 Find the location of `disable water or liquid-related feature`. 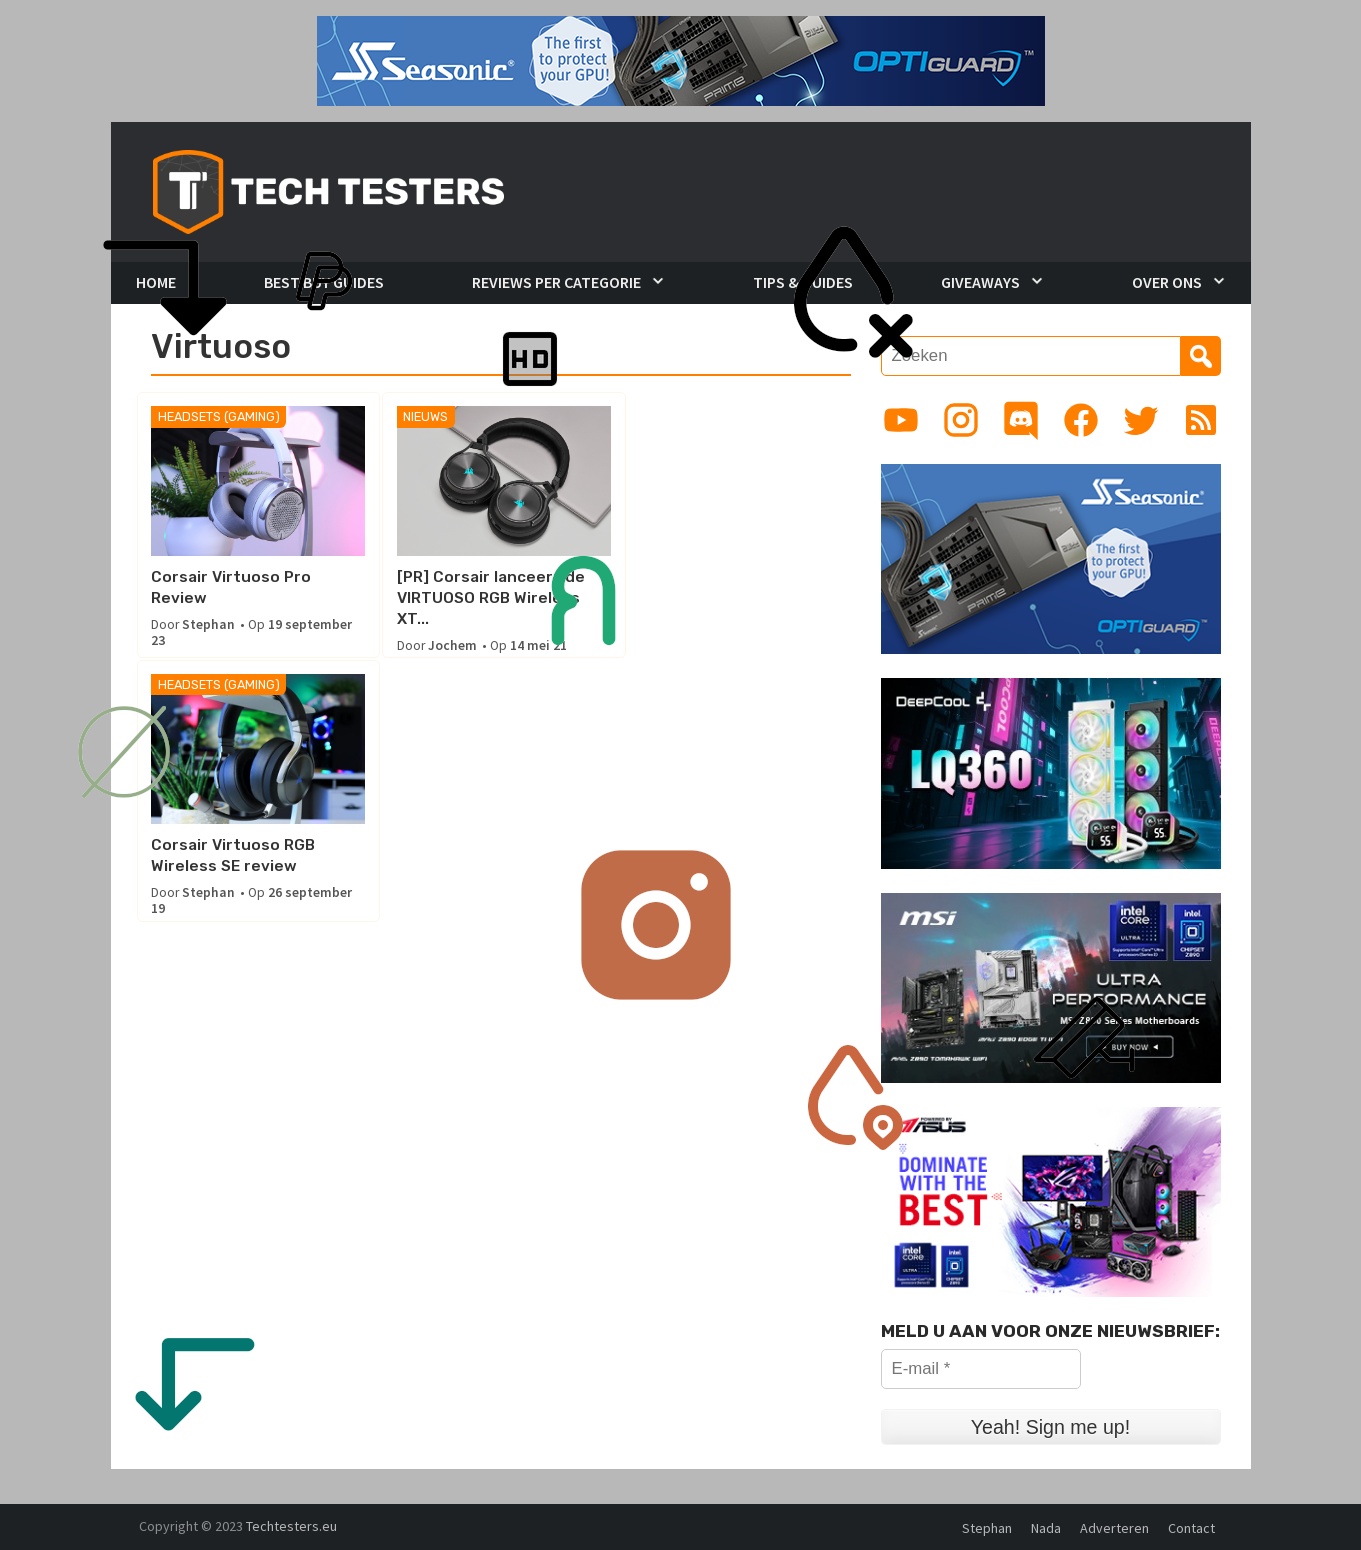

disable water or liquid-related feature is located at coordinates (844, 289).